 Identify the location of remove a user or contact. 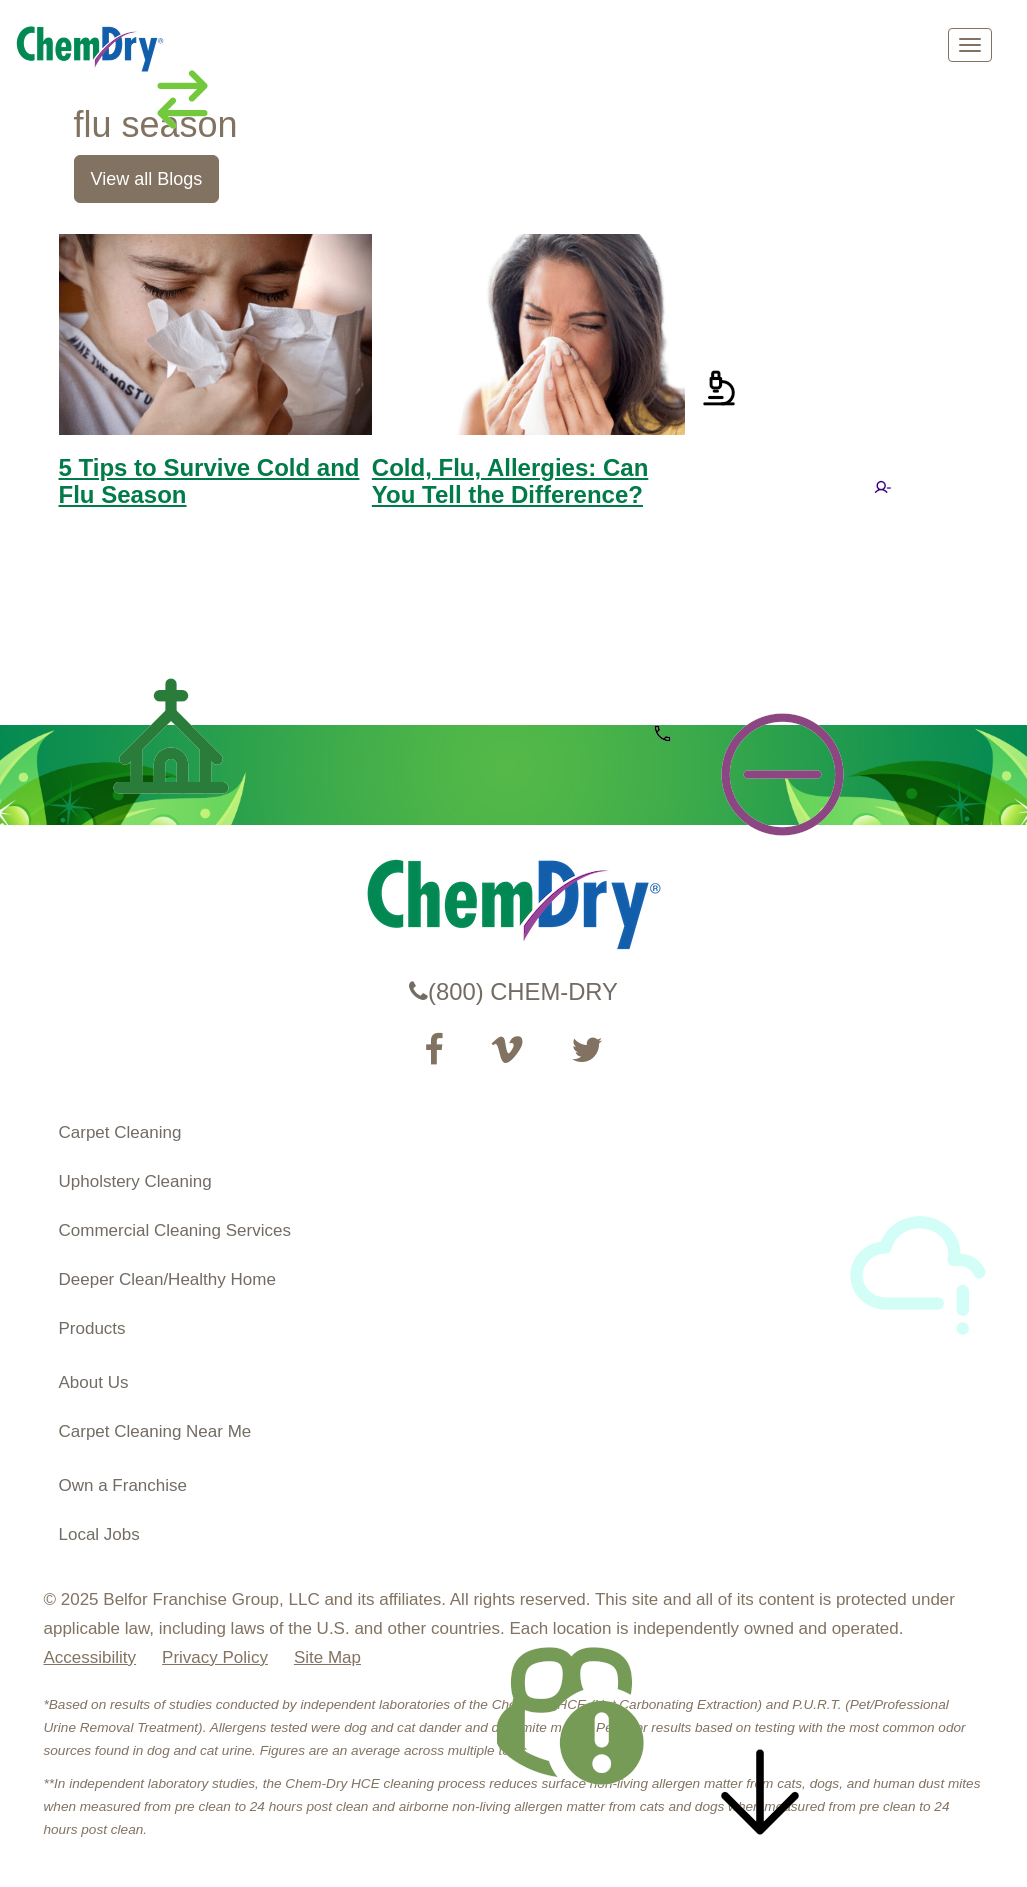
(882, 487).